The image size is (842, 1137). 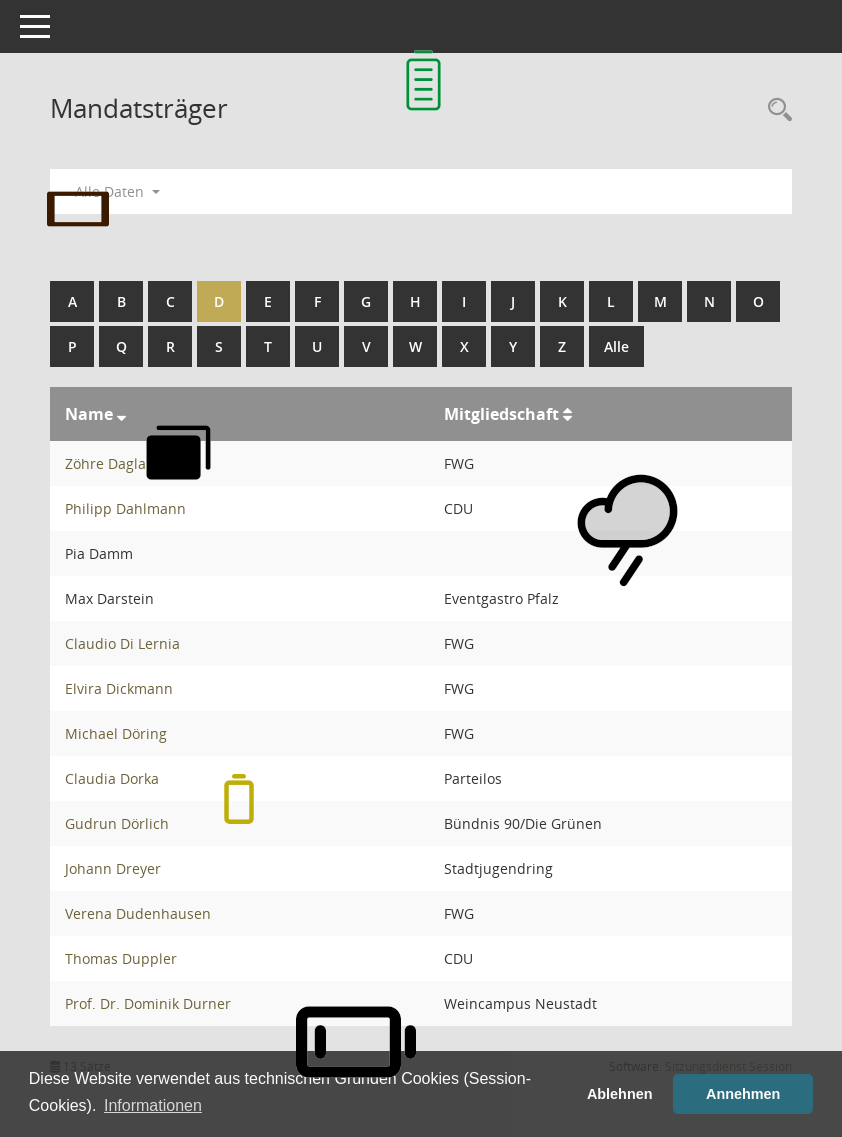 I want to click on indicates battery is empty or depleted, so click(x=239, y=799).